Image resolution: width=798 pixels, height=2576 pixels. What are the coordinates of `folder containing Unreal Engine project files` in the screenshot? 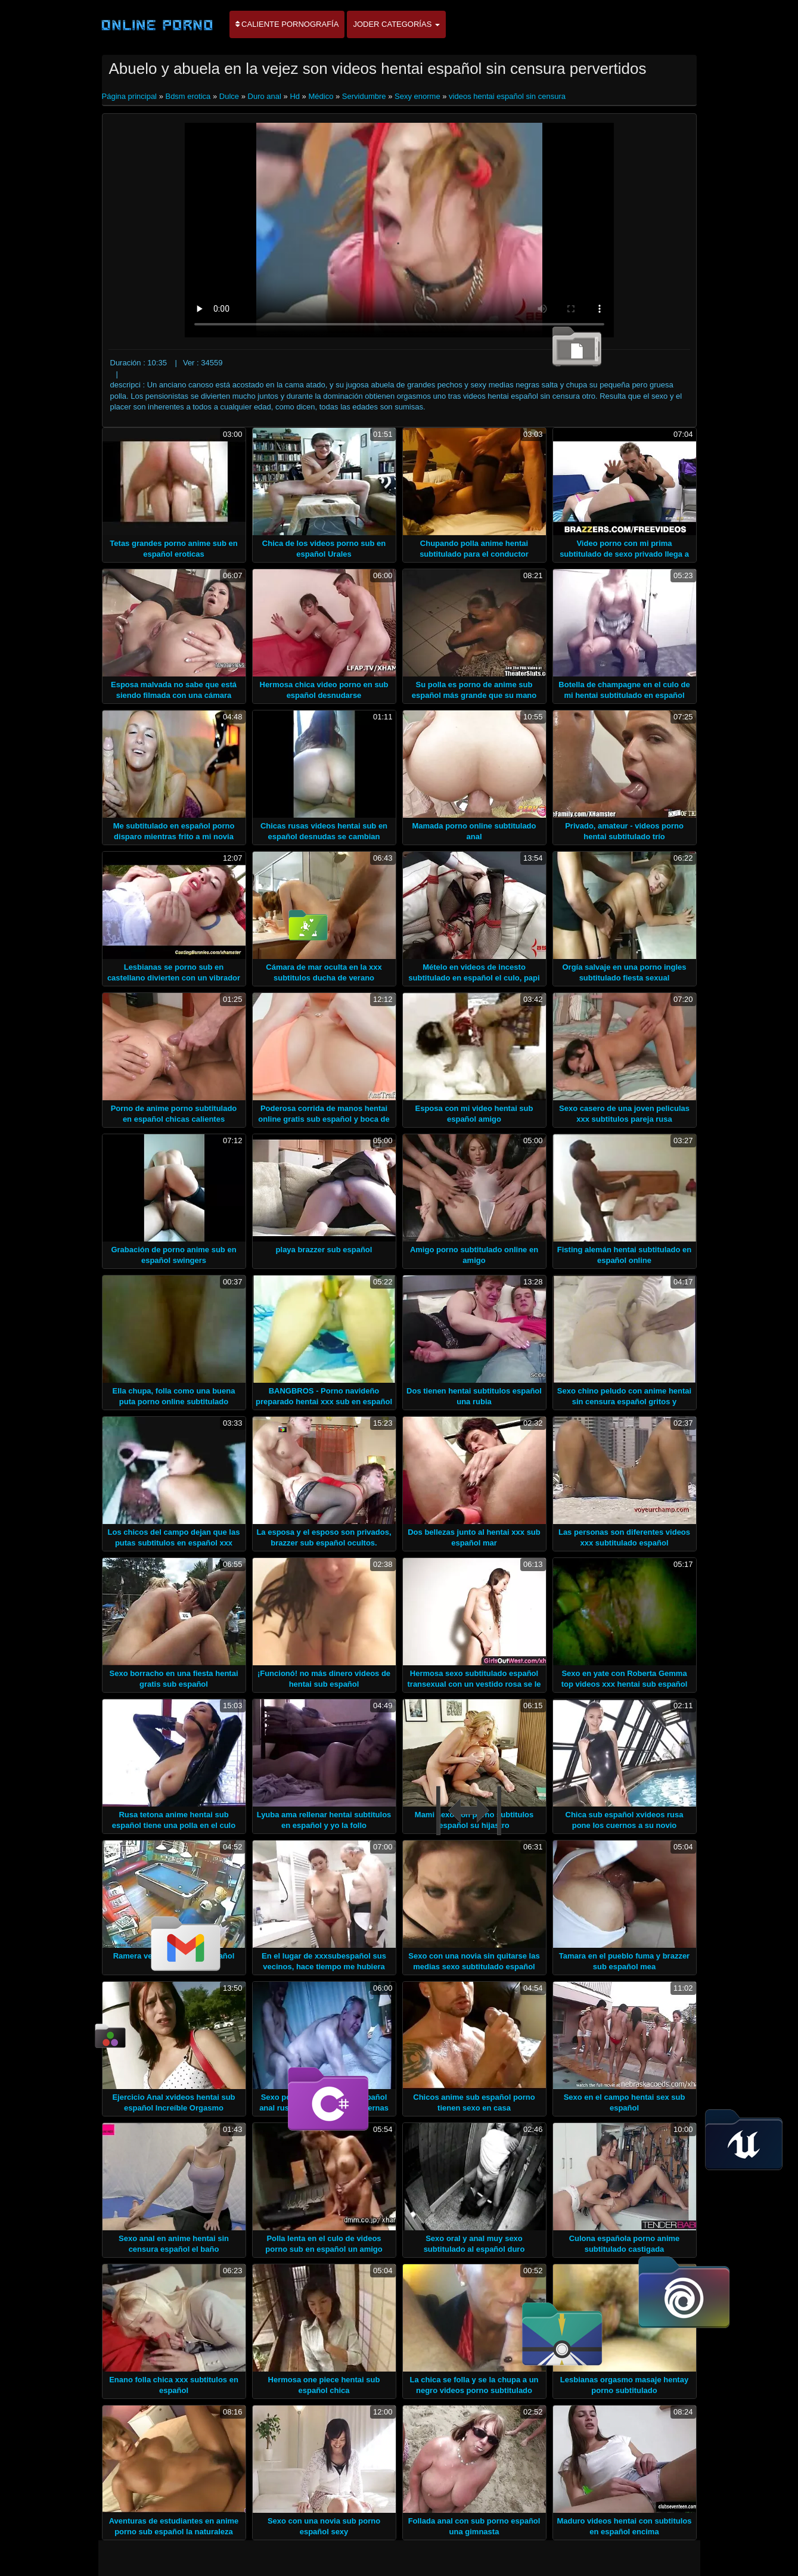 It's located at (743, 2142).